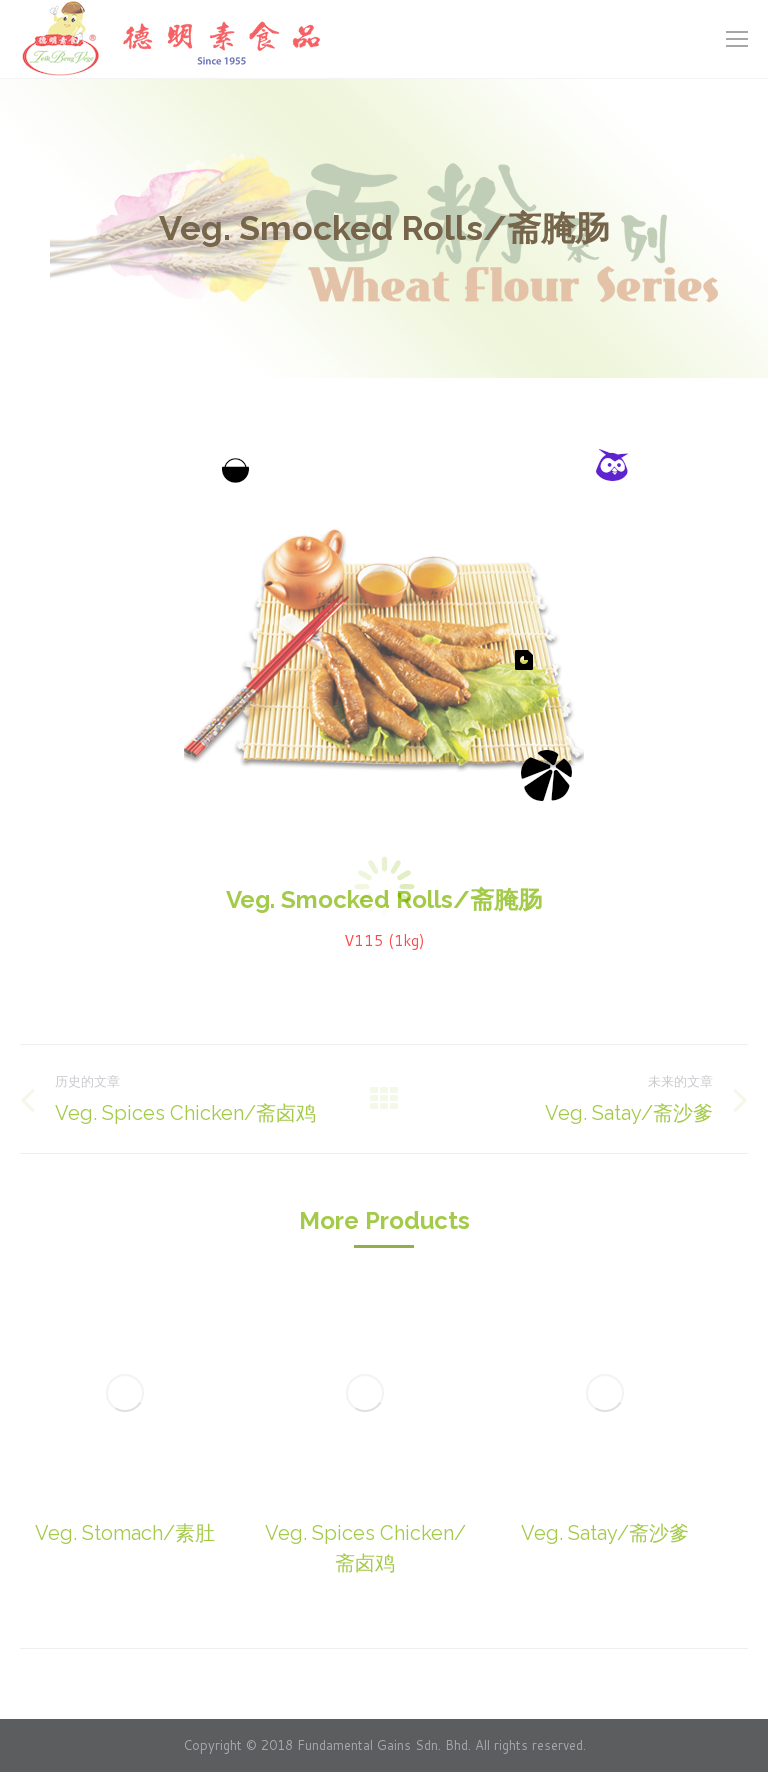 This screenshot has width=768, height=1772. What do you see at coordinates (524, 660) in the screenshot?
I see `view file analytics or chart report` at bounding box center [524, 660].